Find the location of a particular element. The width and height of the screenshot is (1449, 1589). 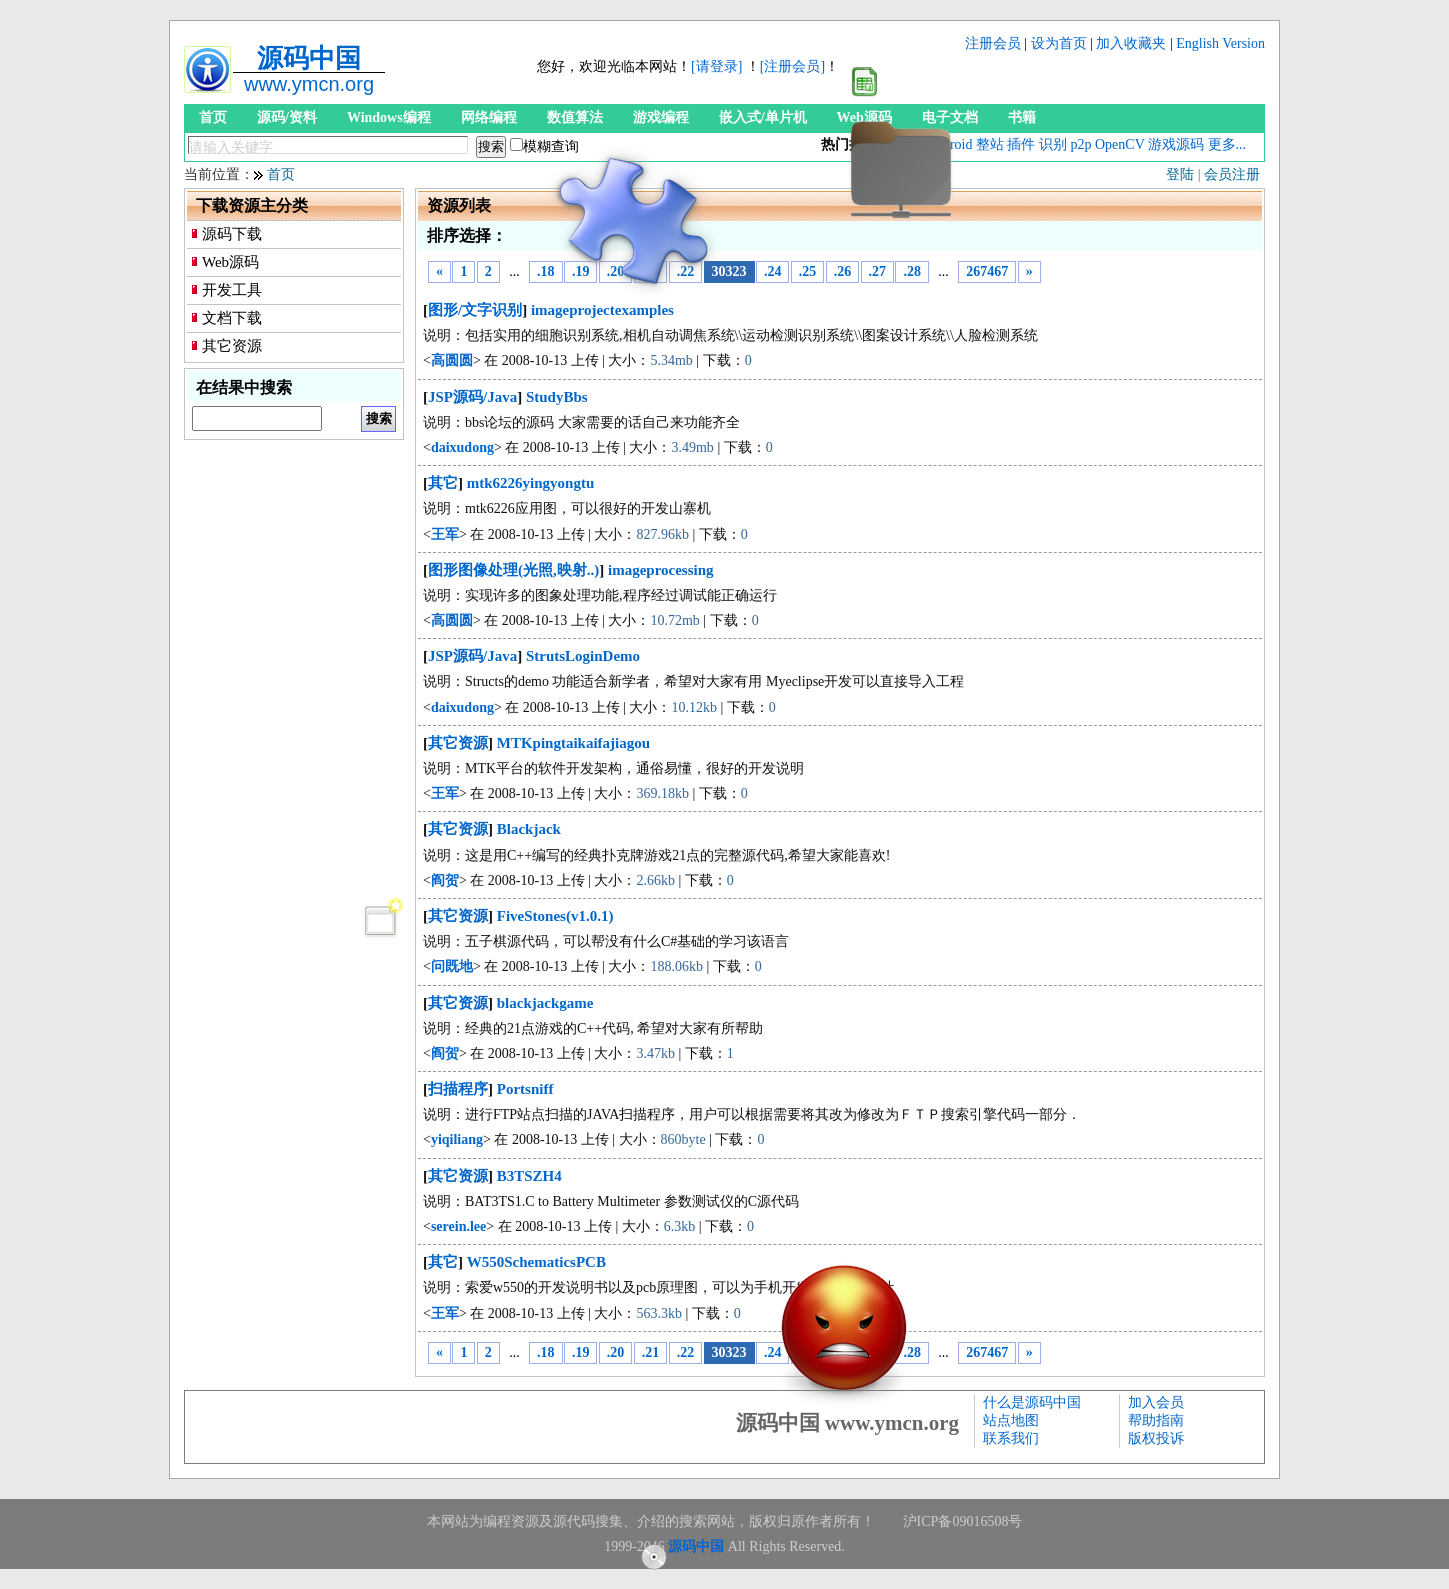

indicates an add-on or plugin file type is located at coordinates (630, 219).